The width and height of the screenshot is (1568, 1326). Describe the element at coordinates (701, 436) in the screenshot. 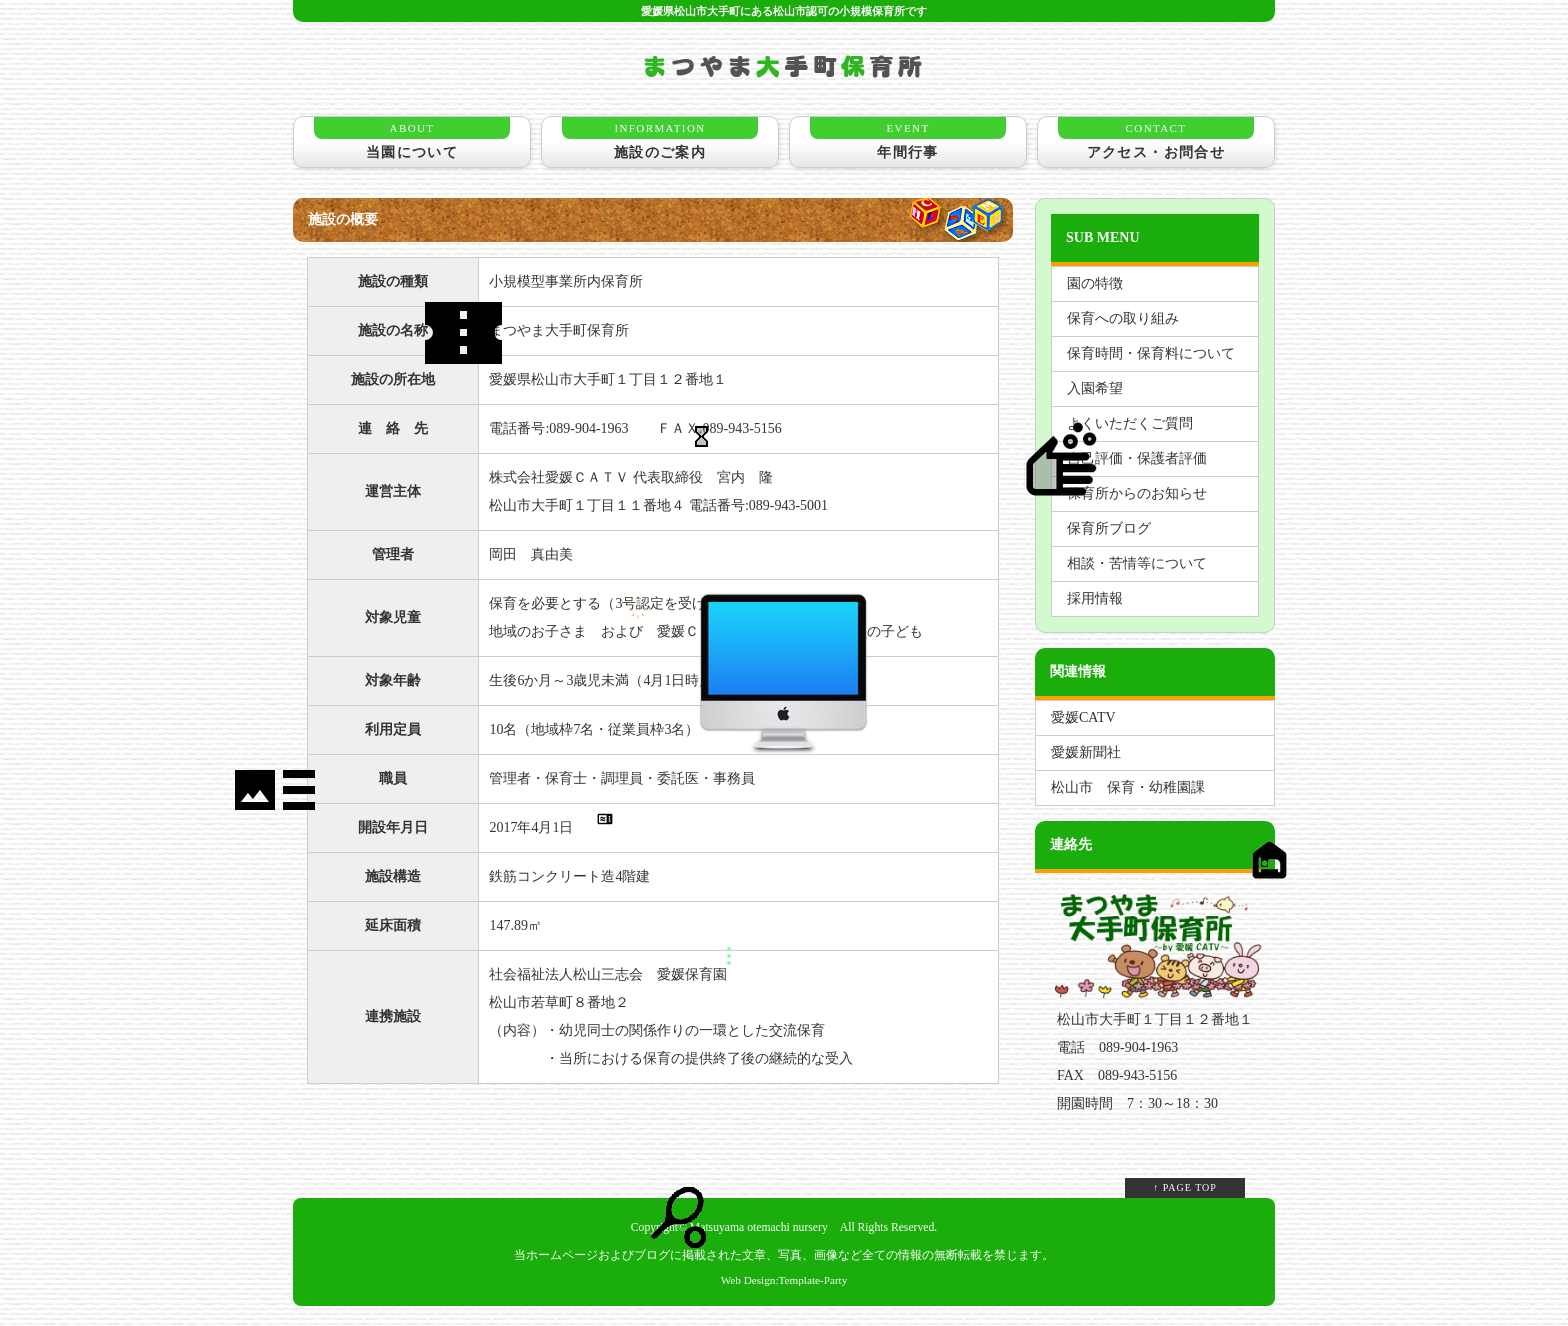

I see `indicates a process is waiting or pending` at that location.